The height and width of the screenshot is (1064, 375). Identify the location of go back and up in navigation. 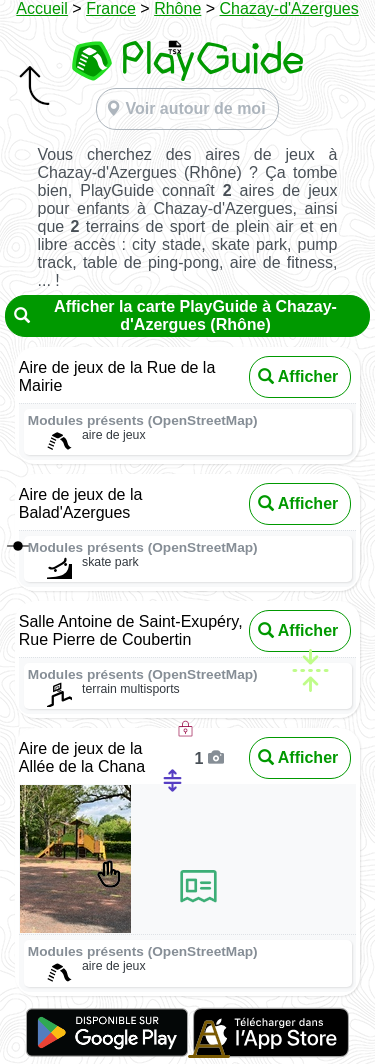
(34, 85).